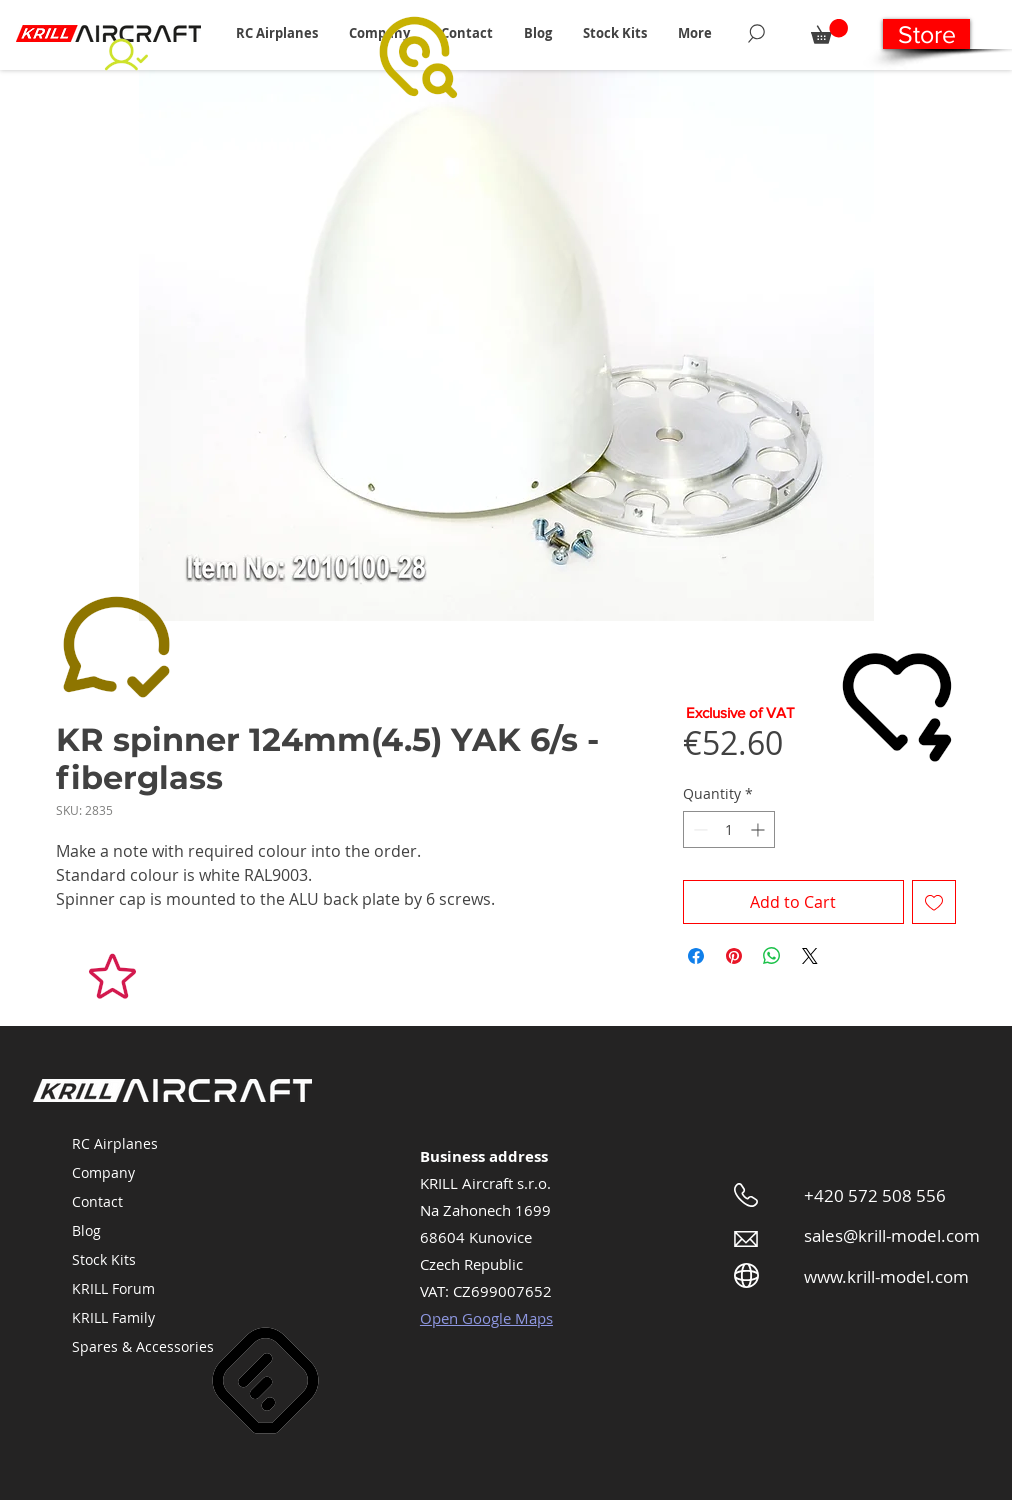 Image resolution: width=1012 pixels, height=1500 pixels. What do you see at coordinates (125, 56) in the screenshot?
I see `verify or confirm user identity` at bounding box center [125, 56].